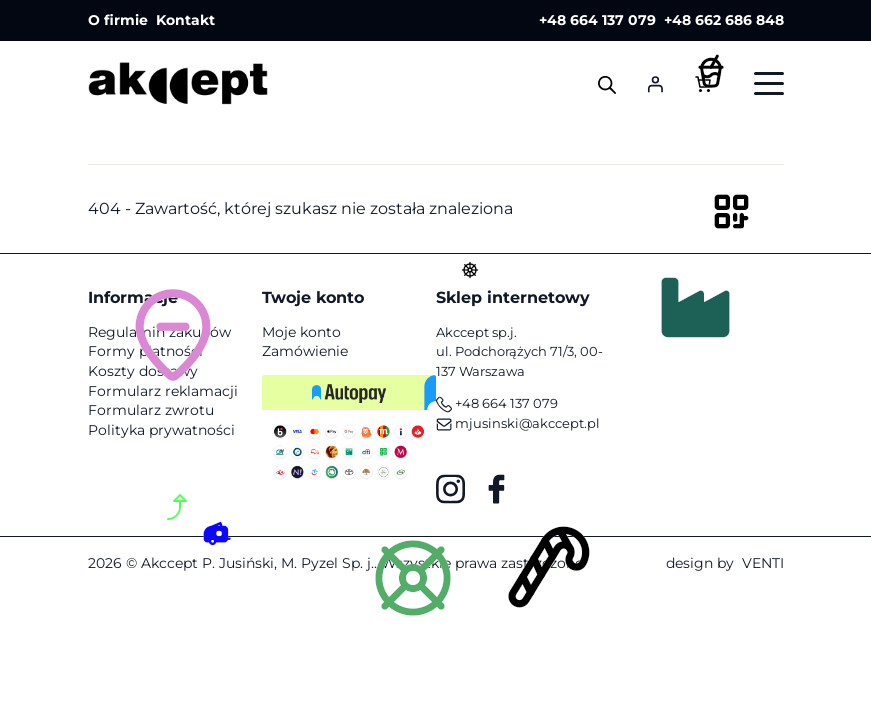 Image resolution: width=871 pixels, height=720 pixels. What do you see at coordinates (470, 270) in the screenshot?
I see `navigate to steering or navigation controls` at bounding box center [470, 270].